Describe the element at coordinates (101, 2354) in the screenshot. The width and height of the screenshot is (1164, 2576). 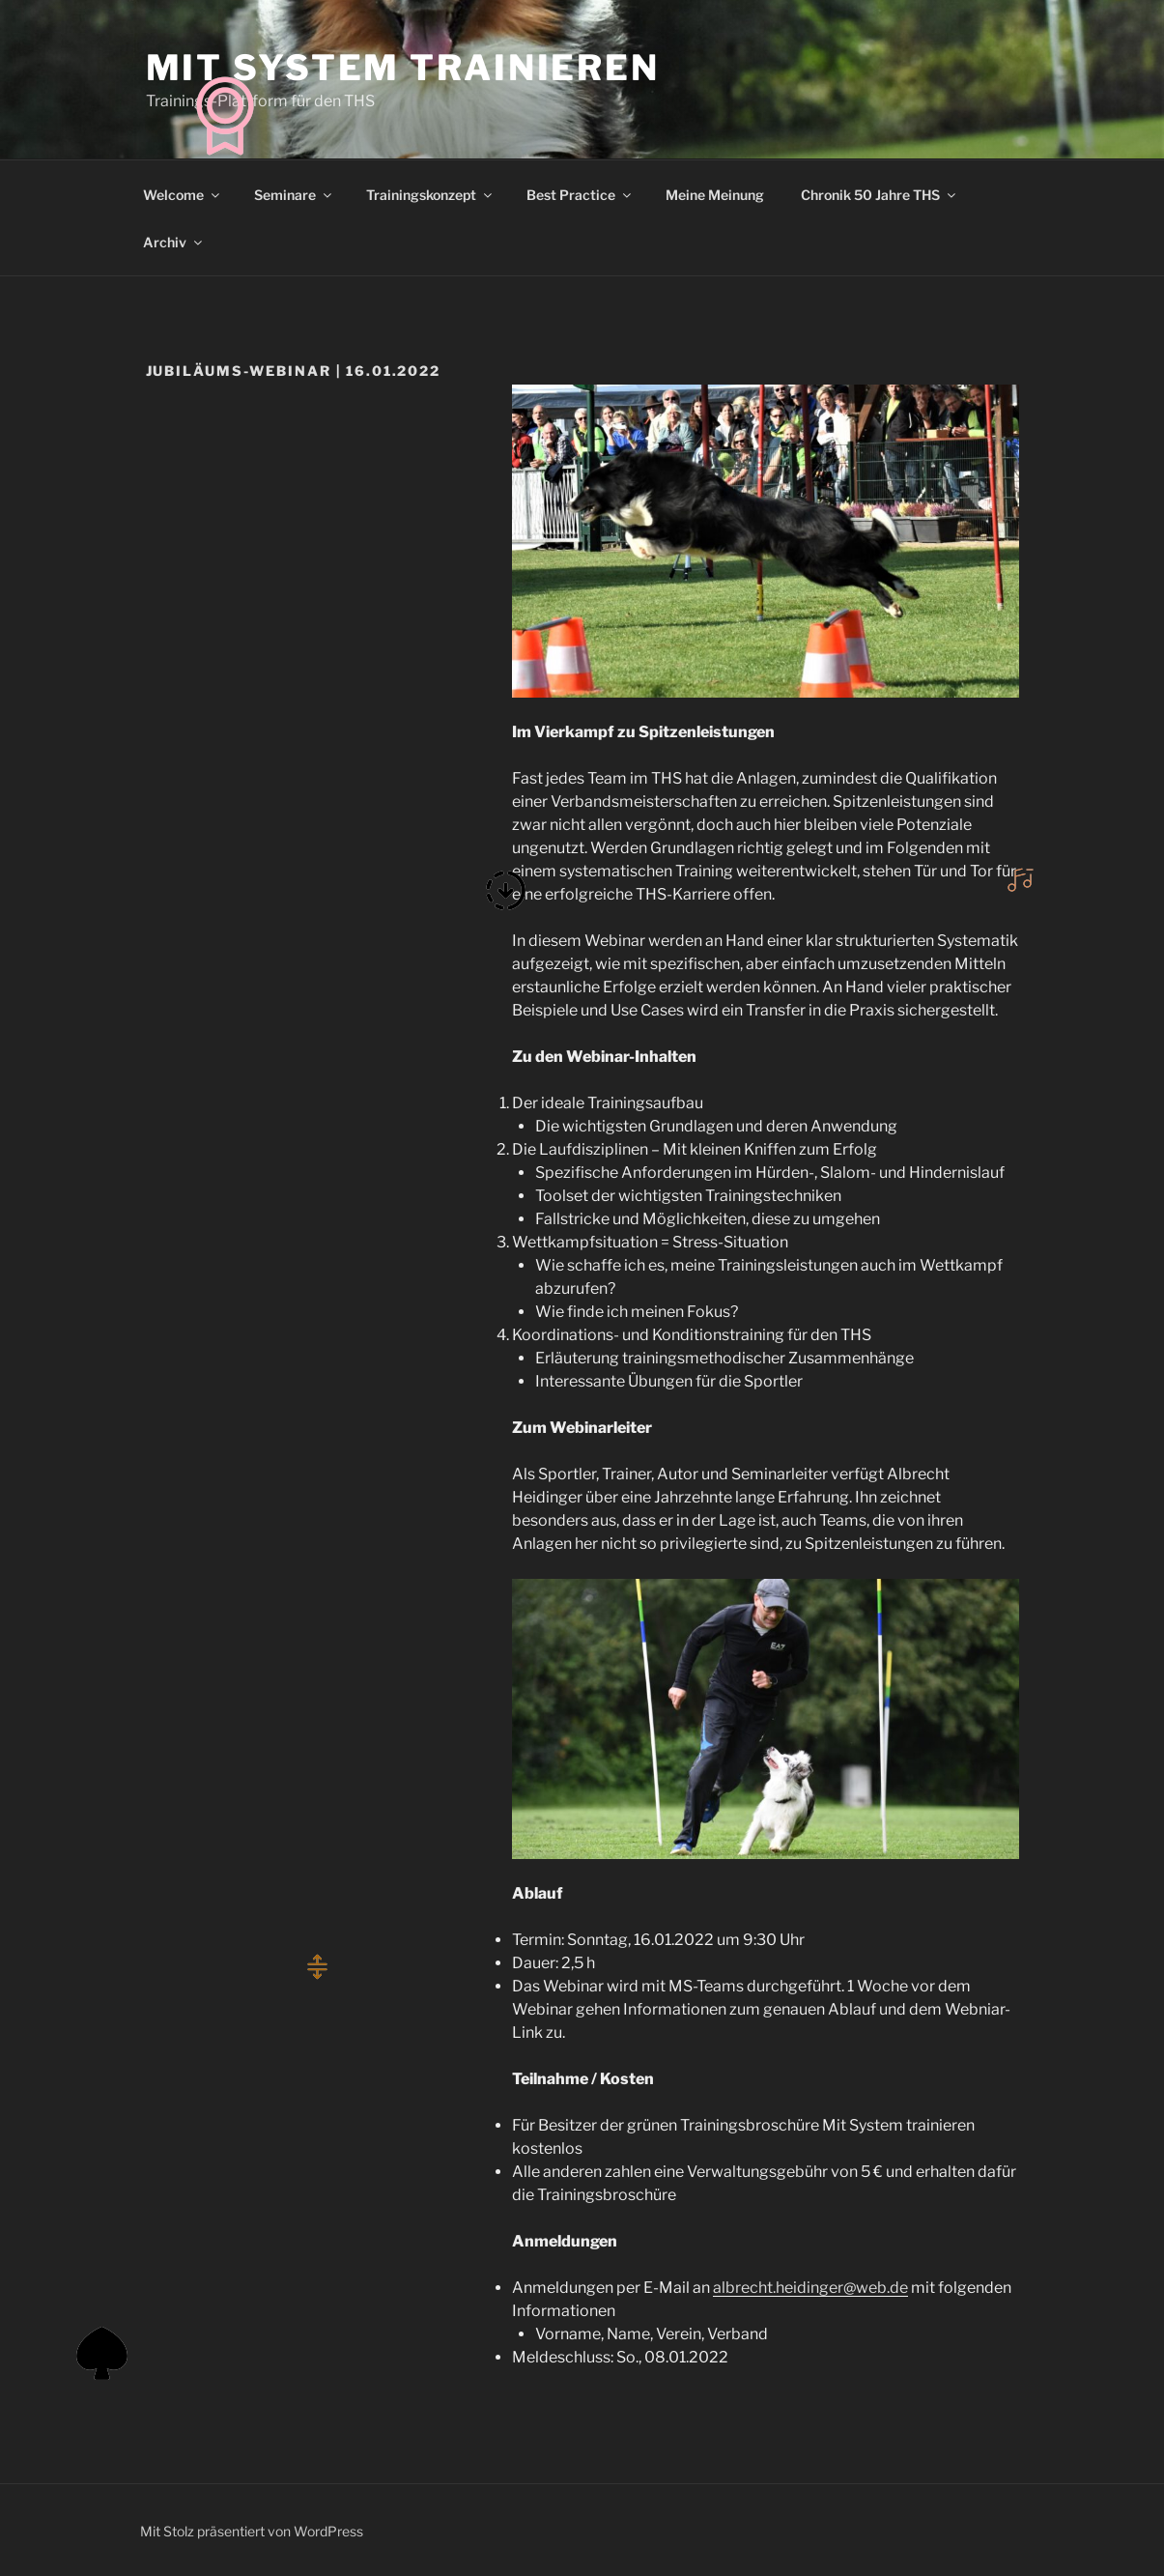
I see `play card games or access a cards app` at that location.